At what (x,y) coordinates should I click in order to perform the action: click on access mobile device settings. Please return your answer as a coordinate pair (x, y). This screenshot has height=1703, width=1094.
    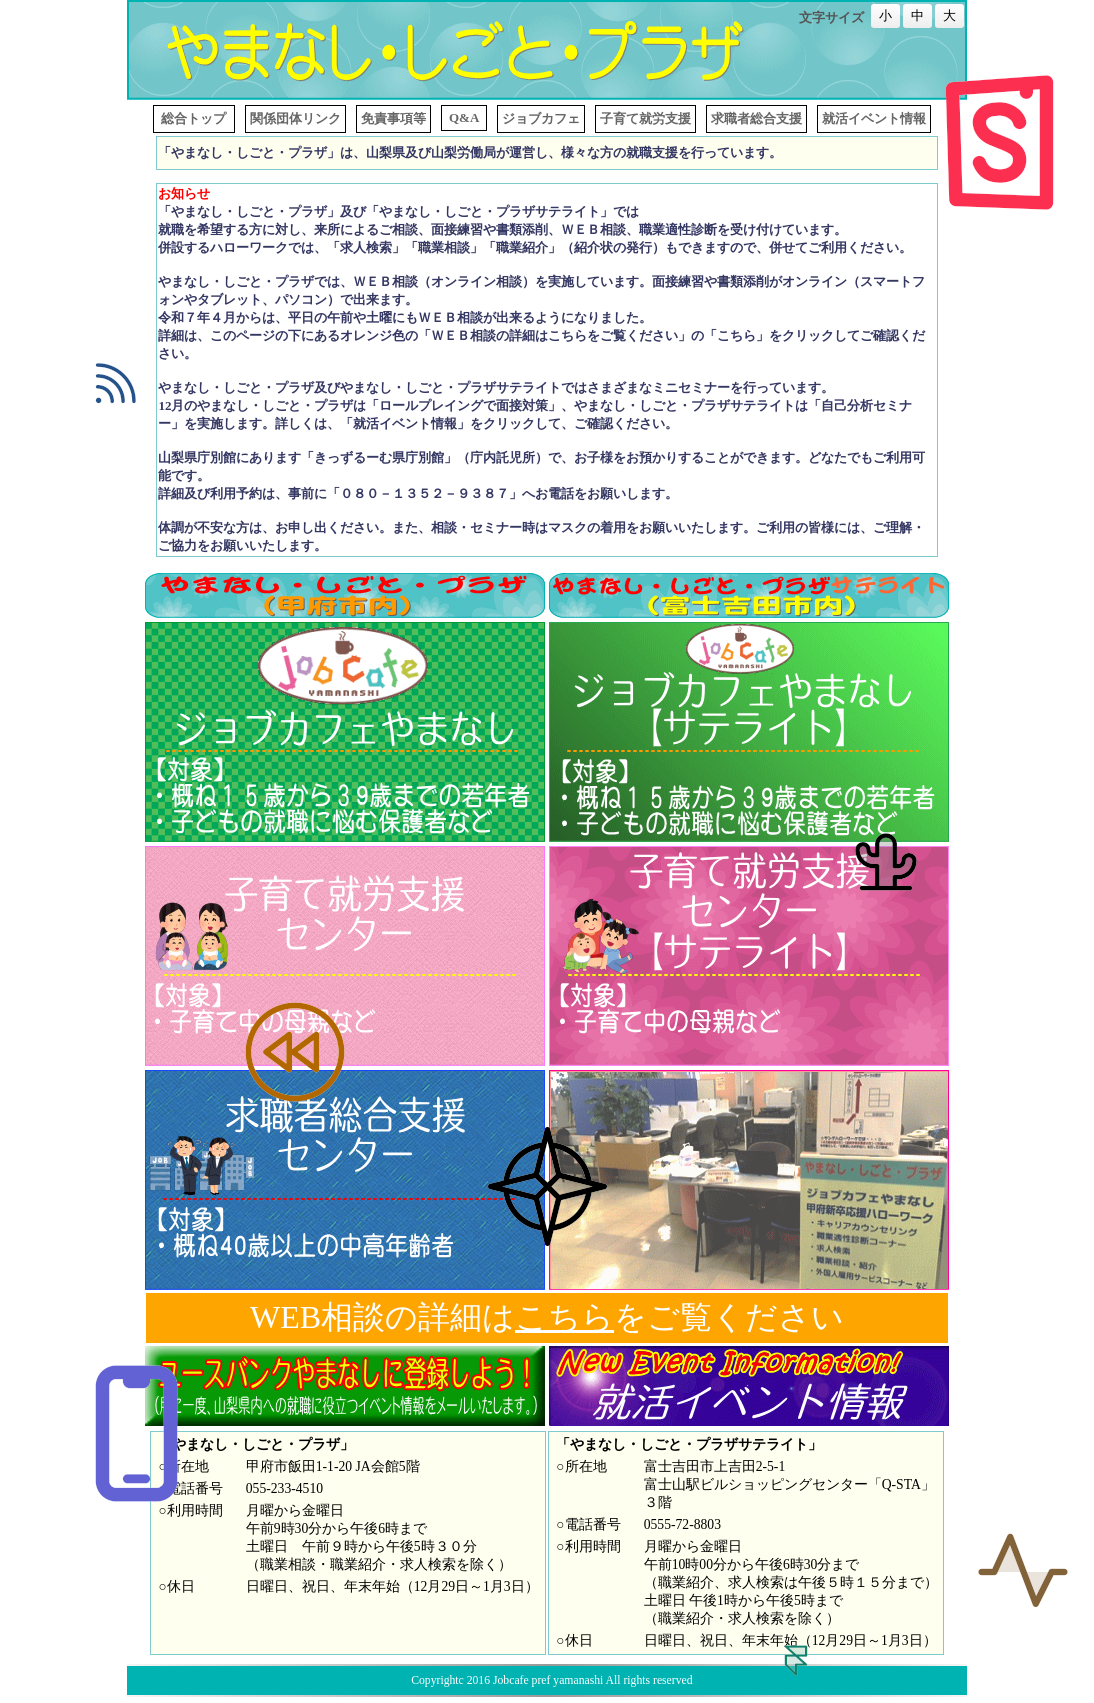
    Looking at the image, I should click on (136, 1433).